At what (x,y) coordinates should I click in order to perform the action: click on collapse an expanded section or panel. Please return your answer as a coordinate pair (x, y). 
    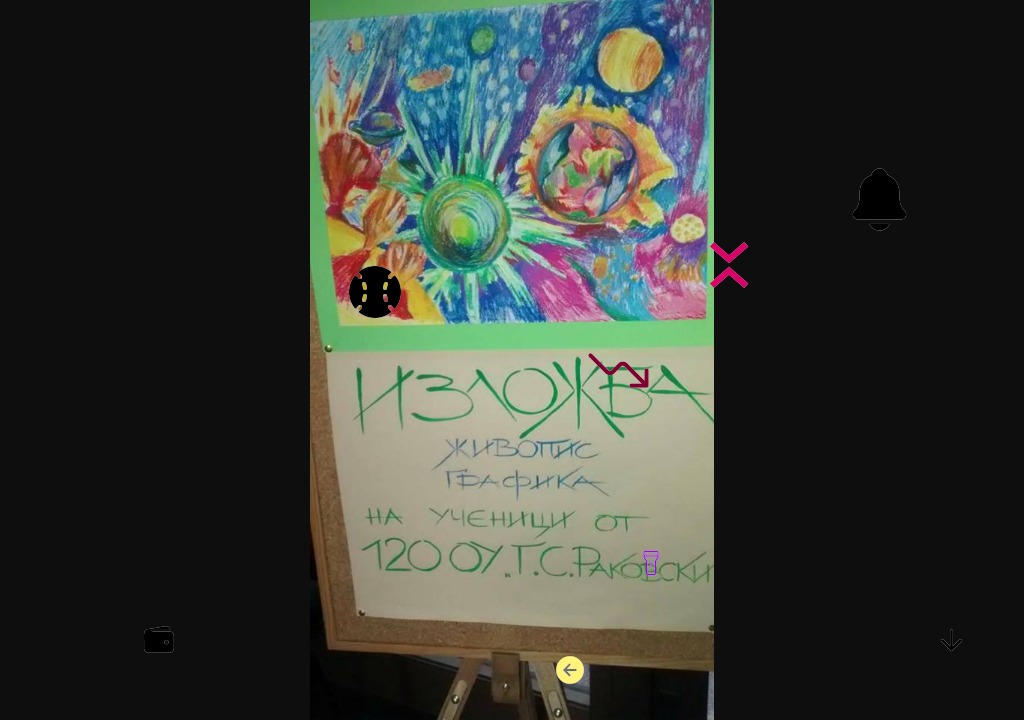
    Looking at the image, I should click on (729, 265).